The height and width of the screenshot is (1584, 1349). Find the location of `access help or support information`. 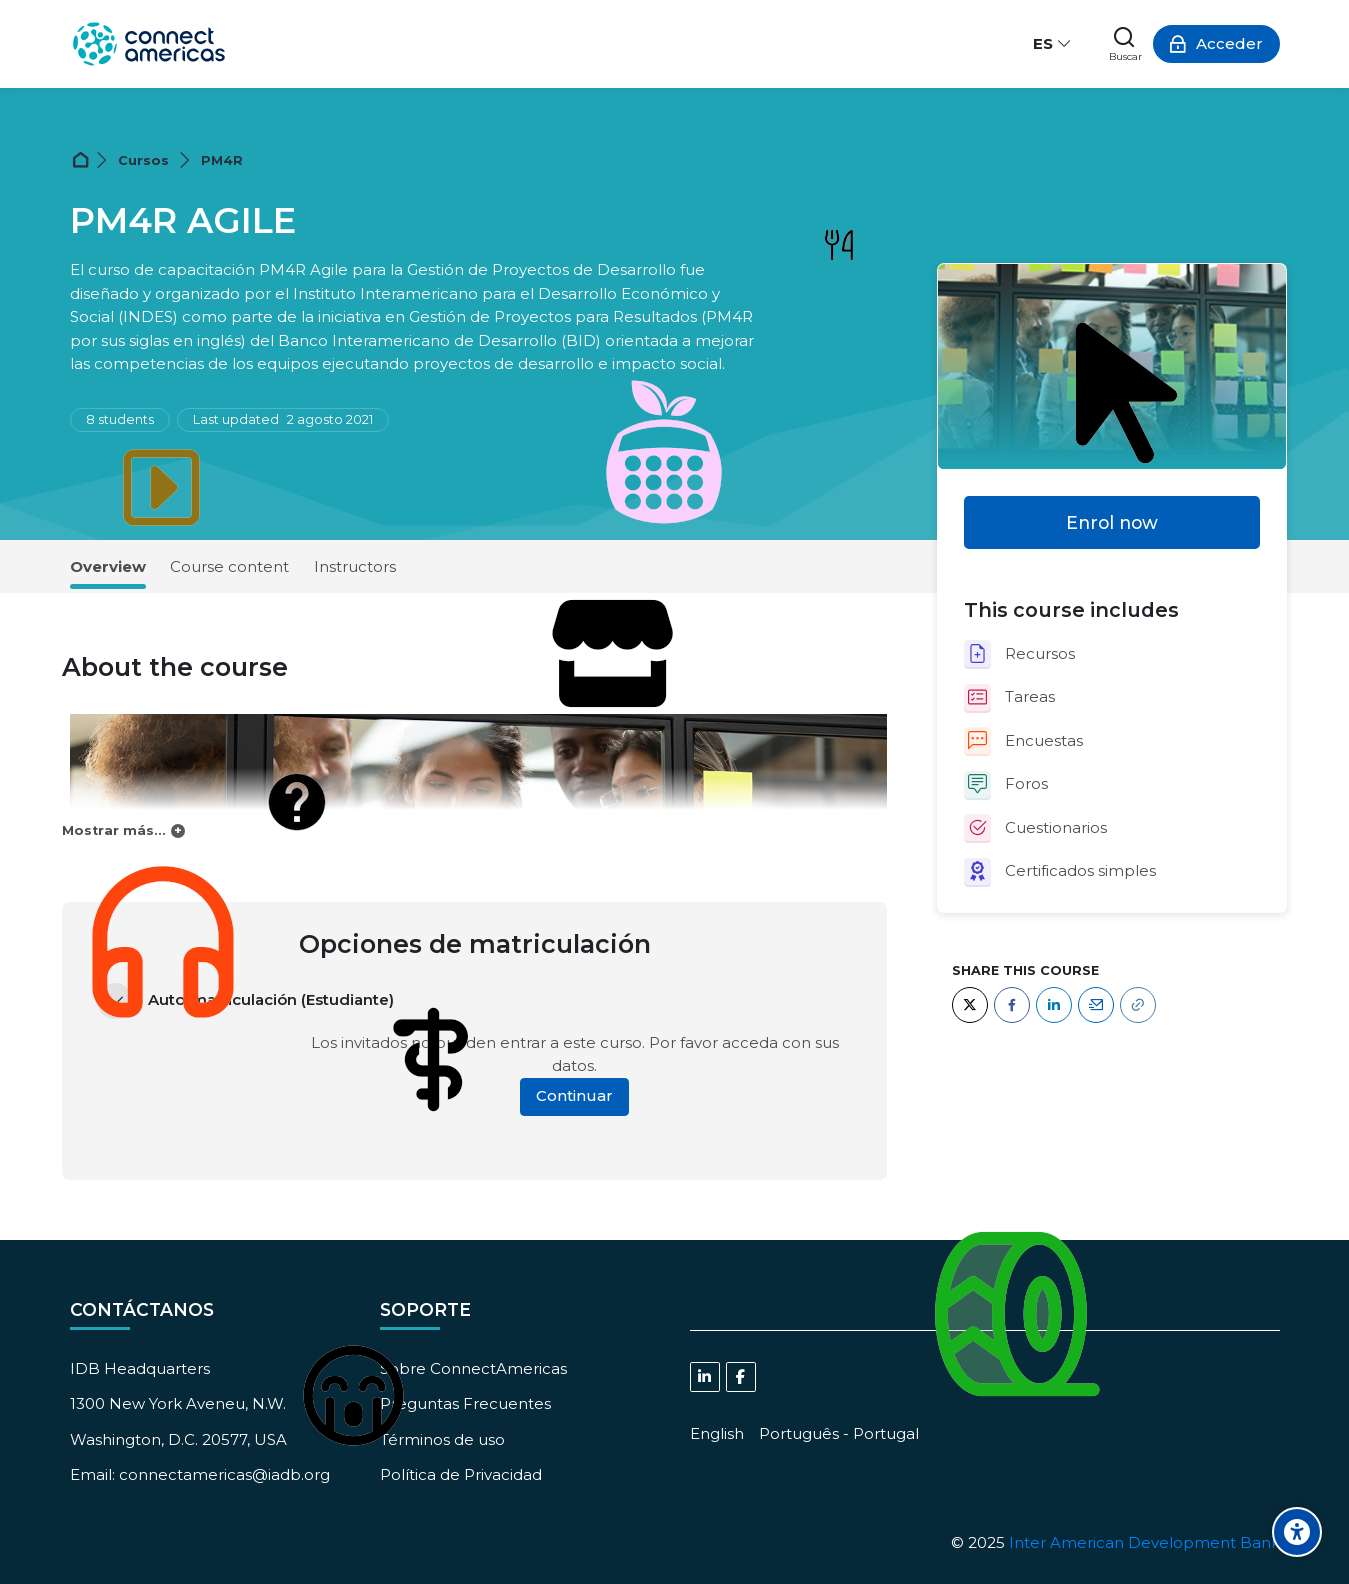

access help or support information is located at coordinates (297, 802).